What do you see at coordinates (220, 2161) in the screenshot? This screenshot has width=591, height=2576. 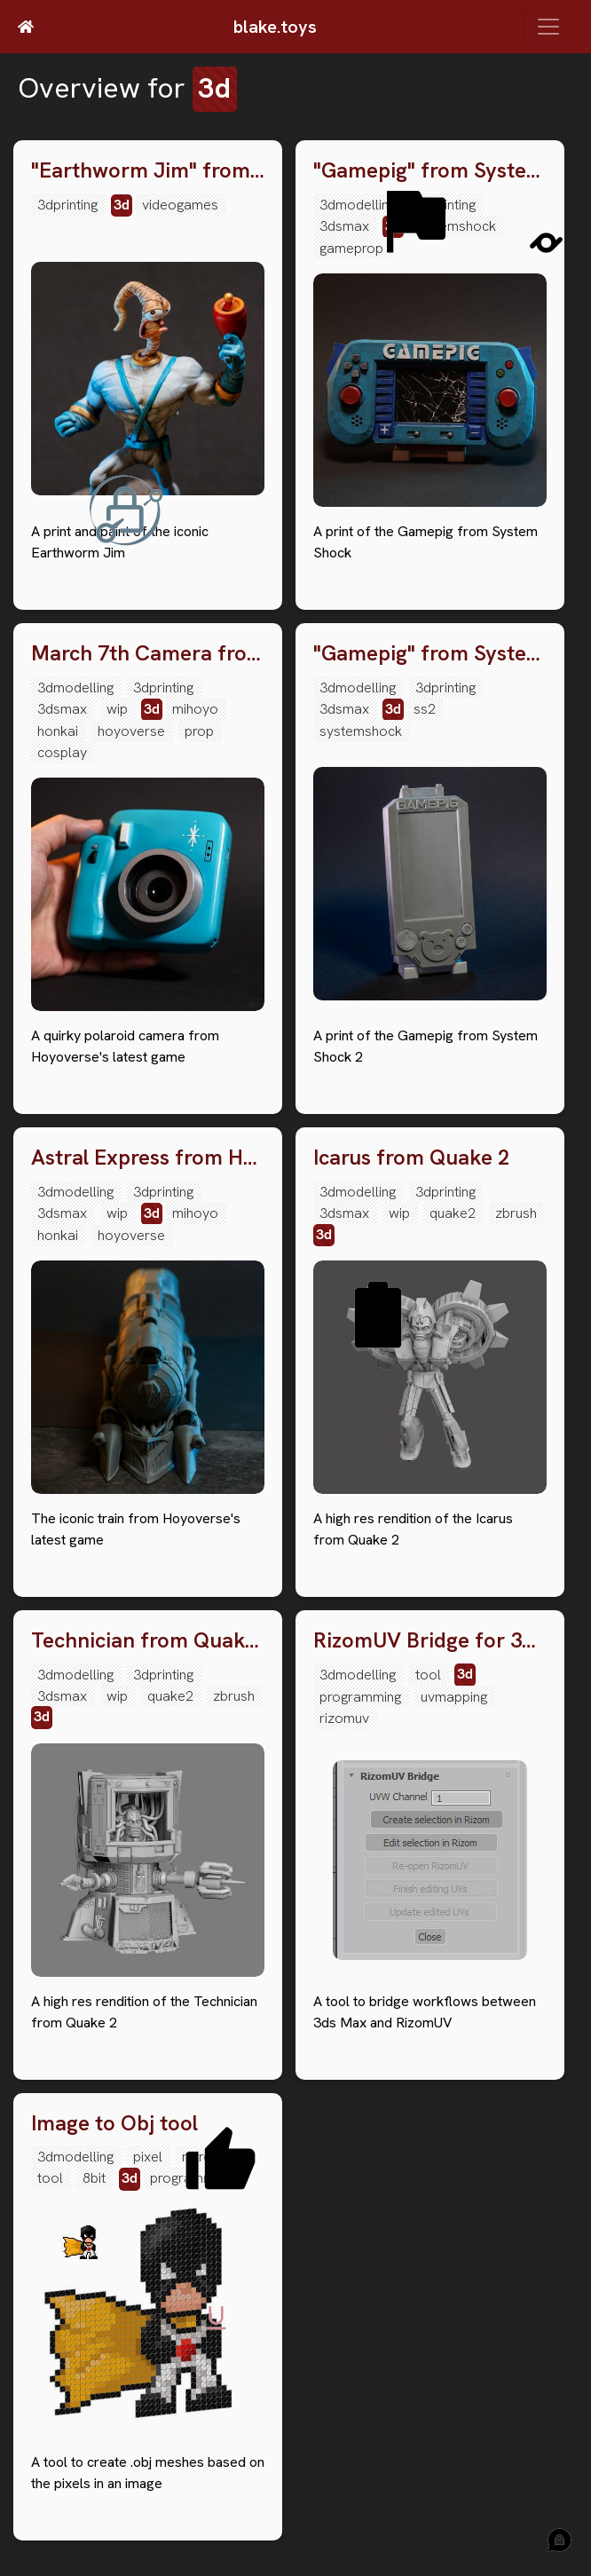 I see `like or upvote content` at bounding box center [220, 2161].